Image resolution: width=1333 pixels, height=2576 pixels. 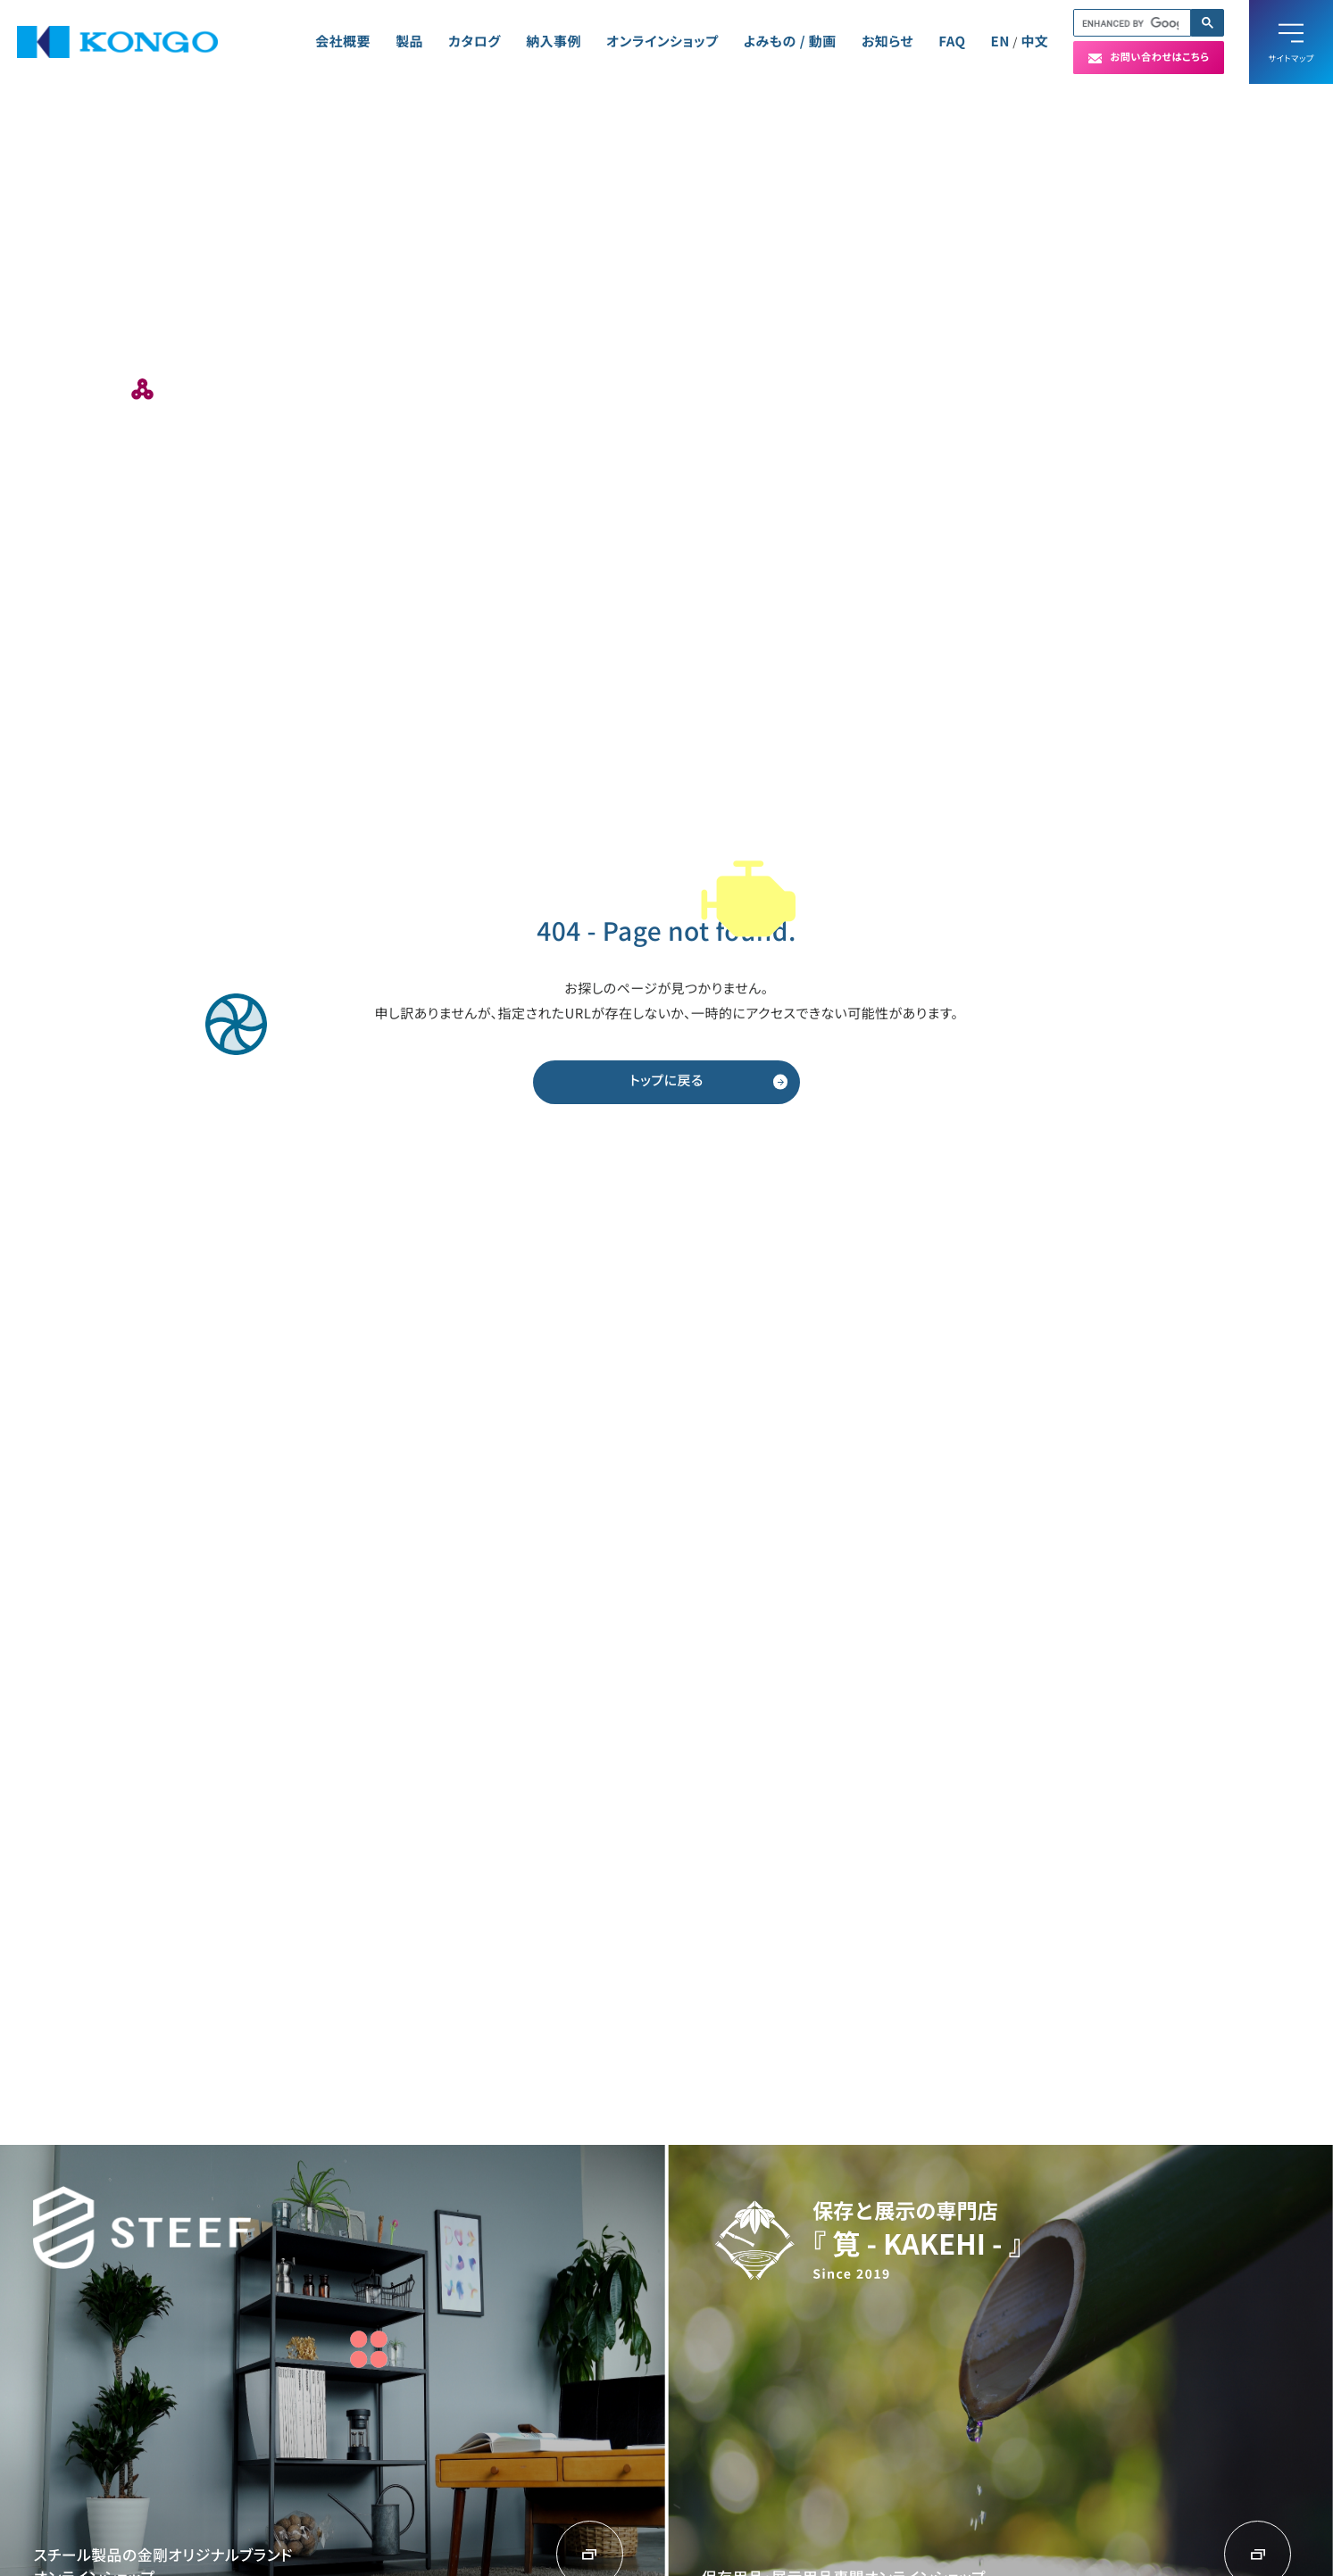 What do you see at coordinates (142, 390) in the screenshot?
I see `fidget spinner toy or game icon` at bounding box center [142, 390].